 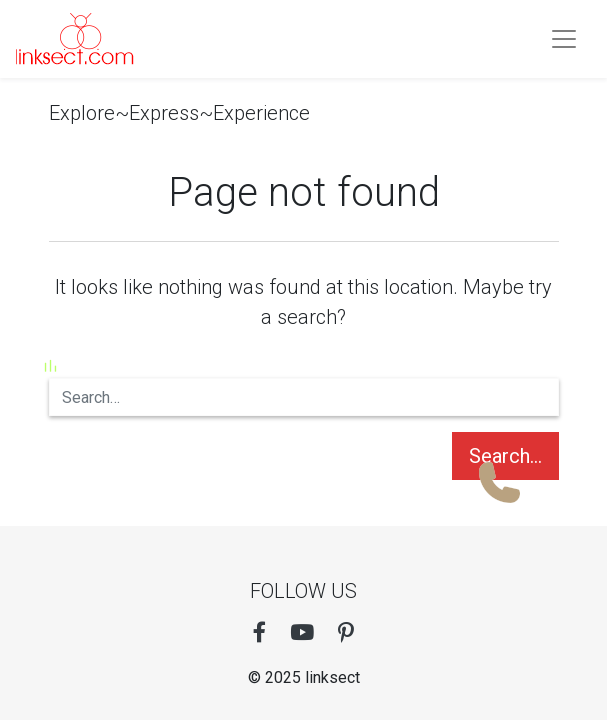 I want to click on make a phone call, so click(x=499, y=482).